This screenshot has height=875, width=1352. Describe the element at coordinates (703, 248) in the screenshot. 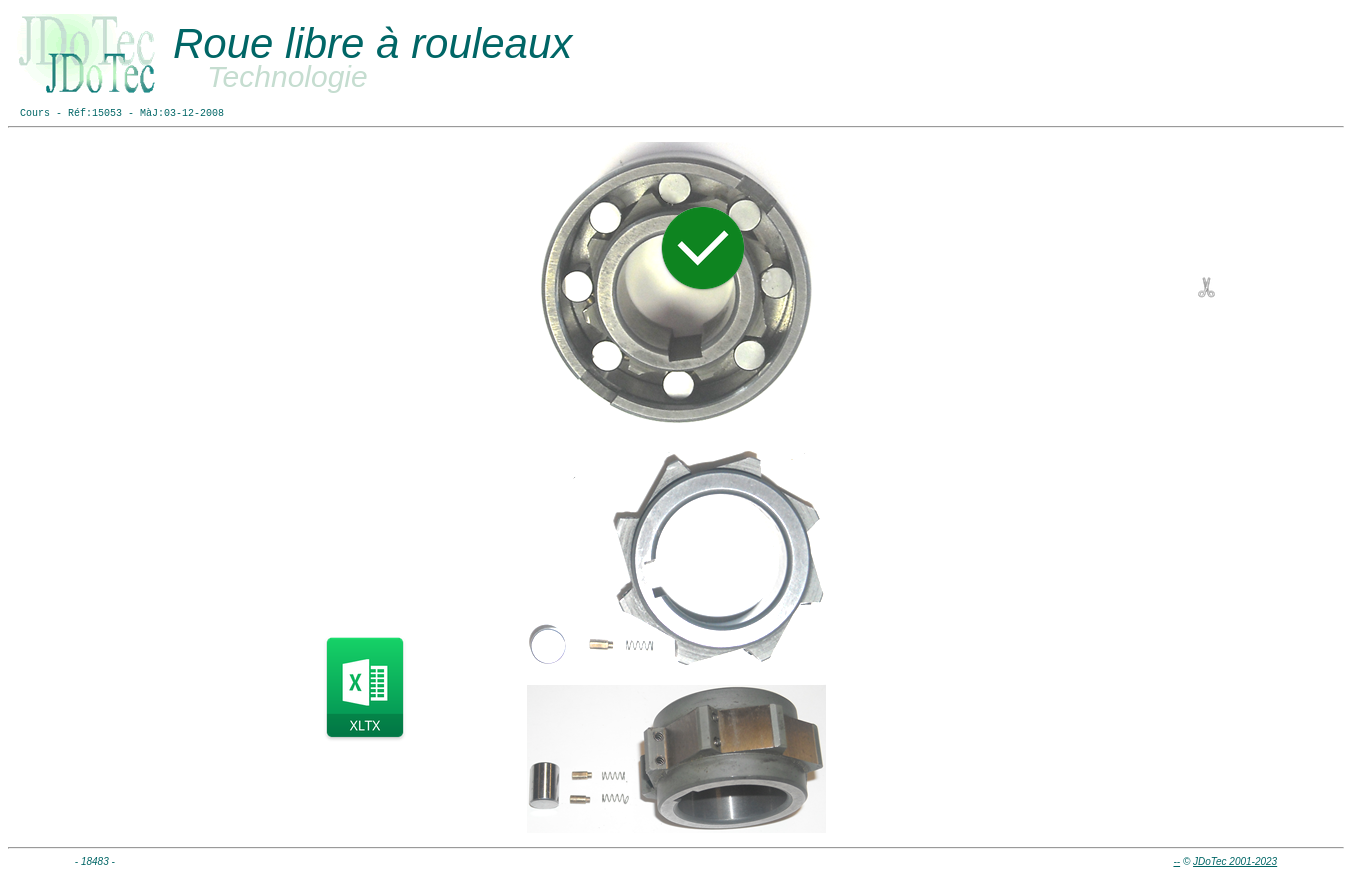

I see `indicates file successfully synced with insync` at that location.